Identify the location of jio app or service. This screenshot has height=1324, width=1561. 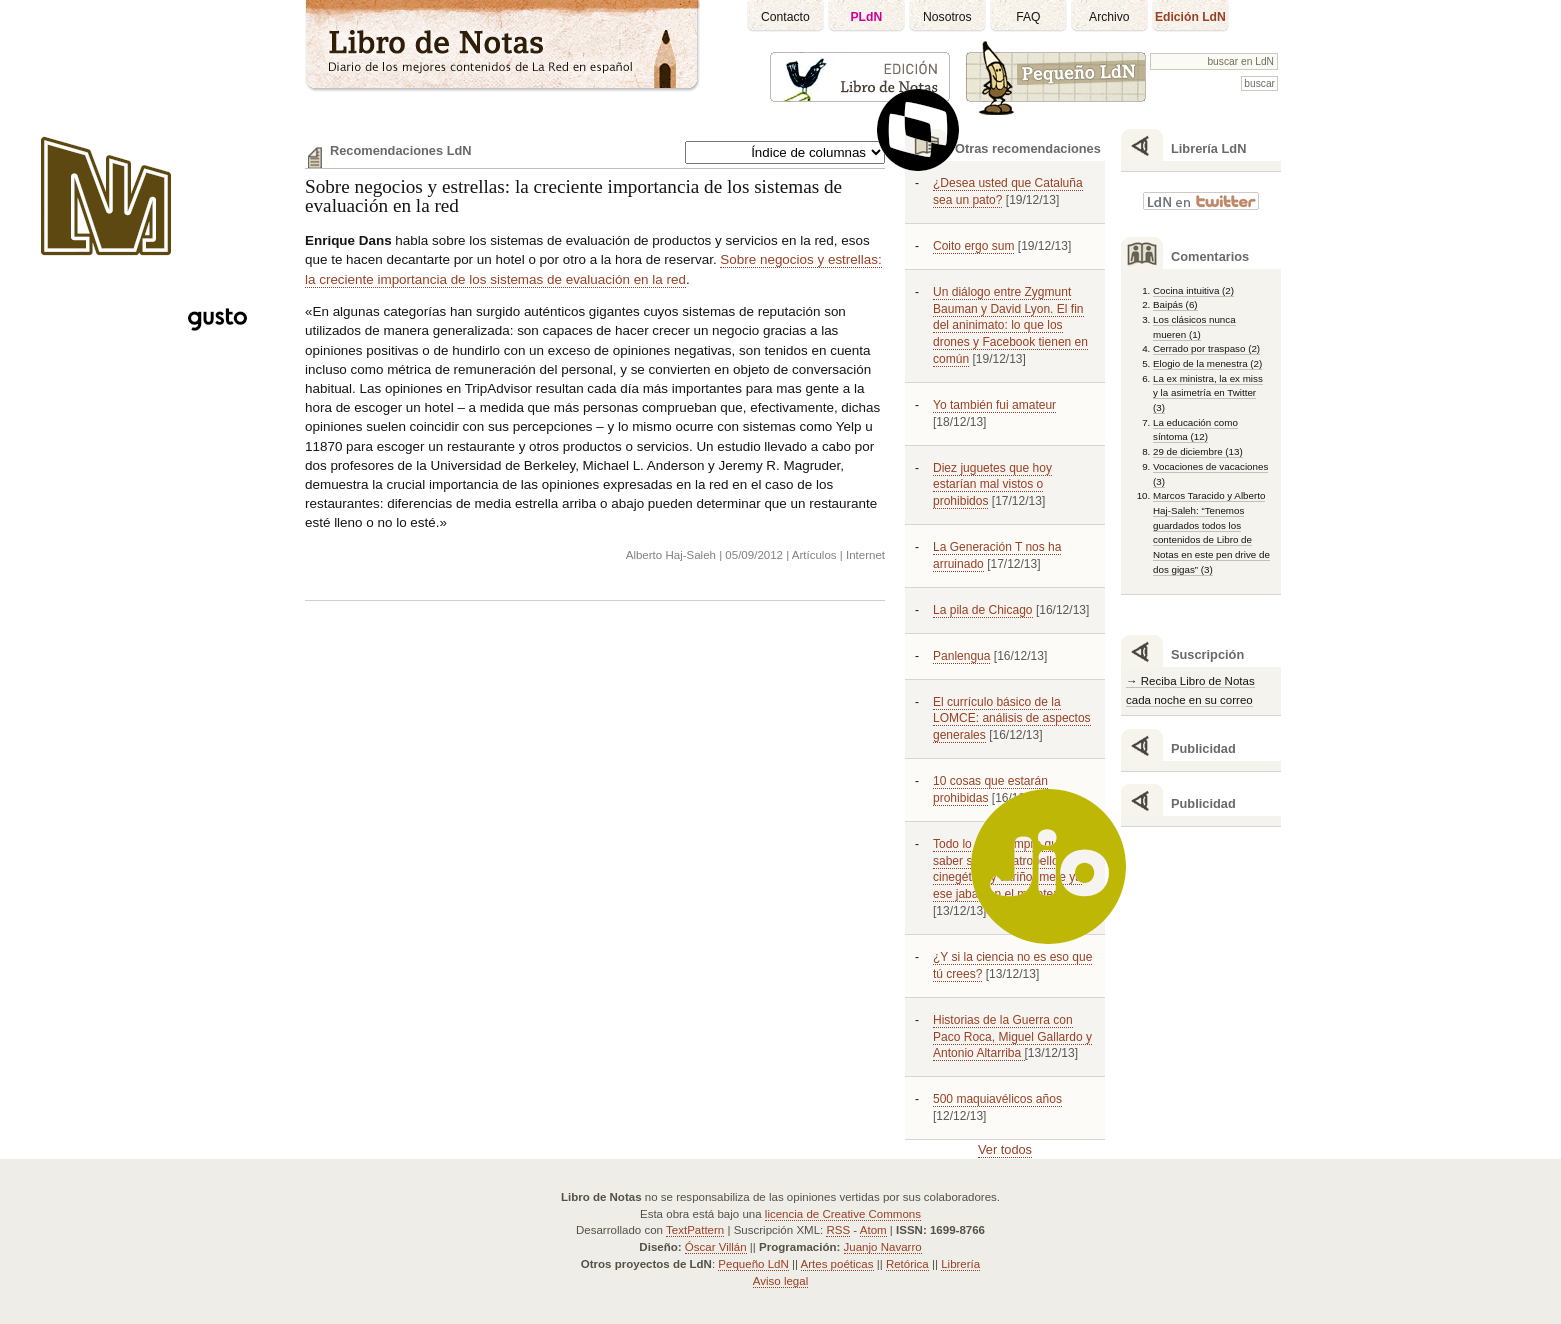
(1048, 866).